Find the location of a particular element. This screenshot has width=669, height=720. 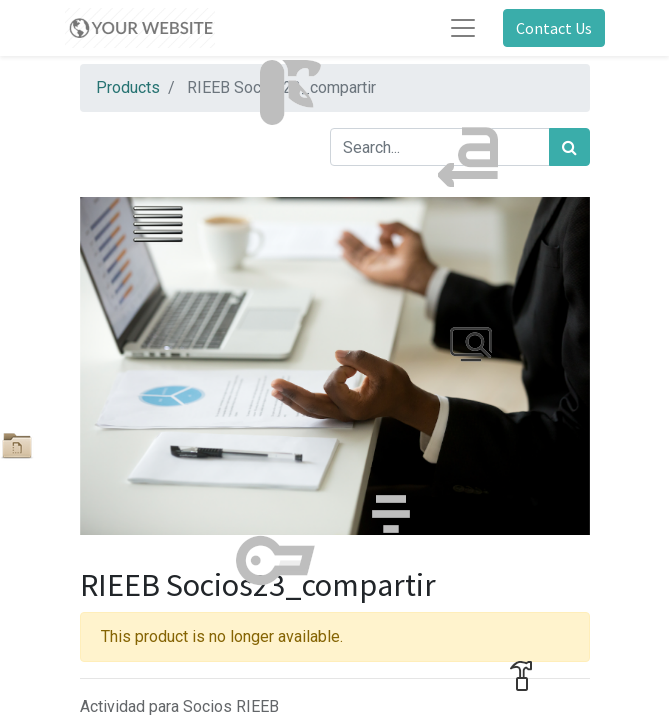

access system utilities and tools is located at coordinates (292, 92).